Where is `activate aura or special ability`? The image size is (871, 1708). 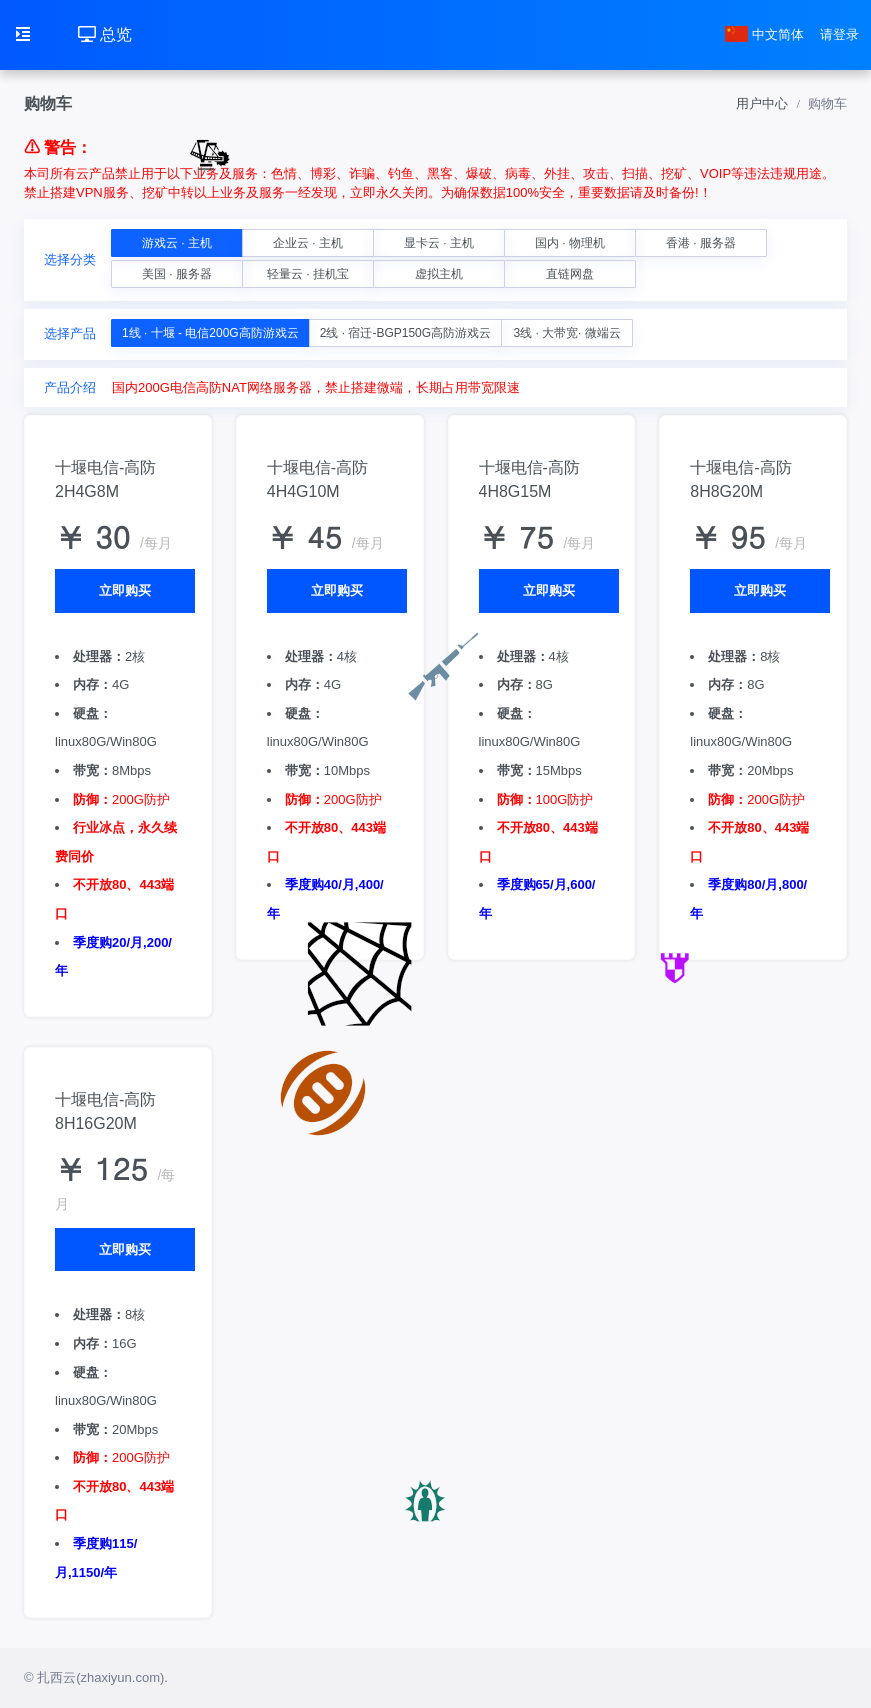 activate aura or special ability is located at coordinates (425, 1501).